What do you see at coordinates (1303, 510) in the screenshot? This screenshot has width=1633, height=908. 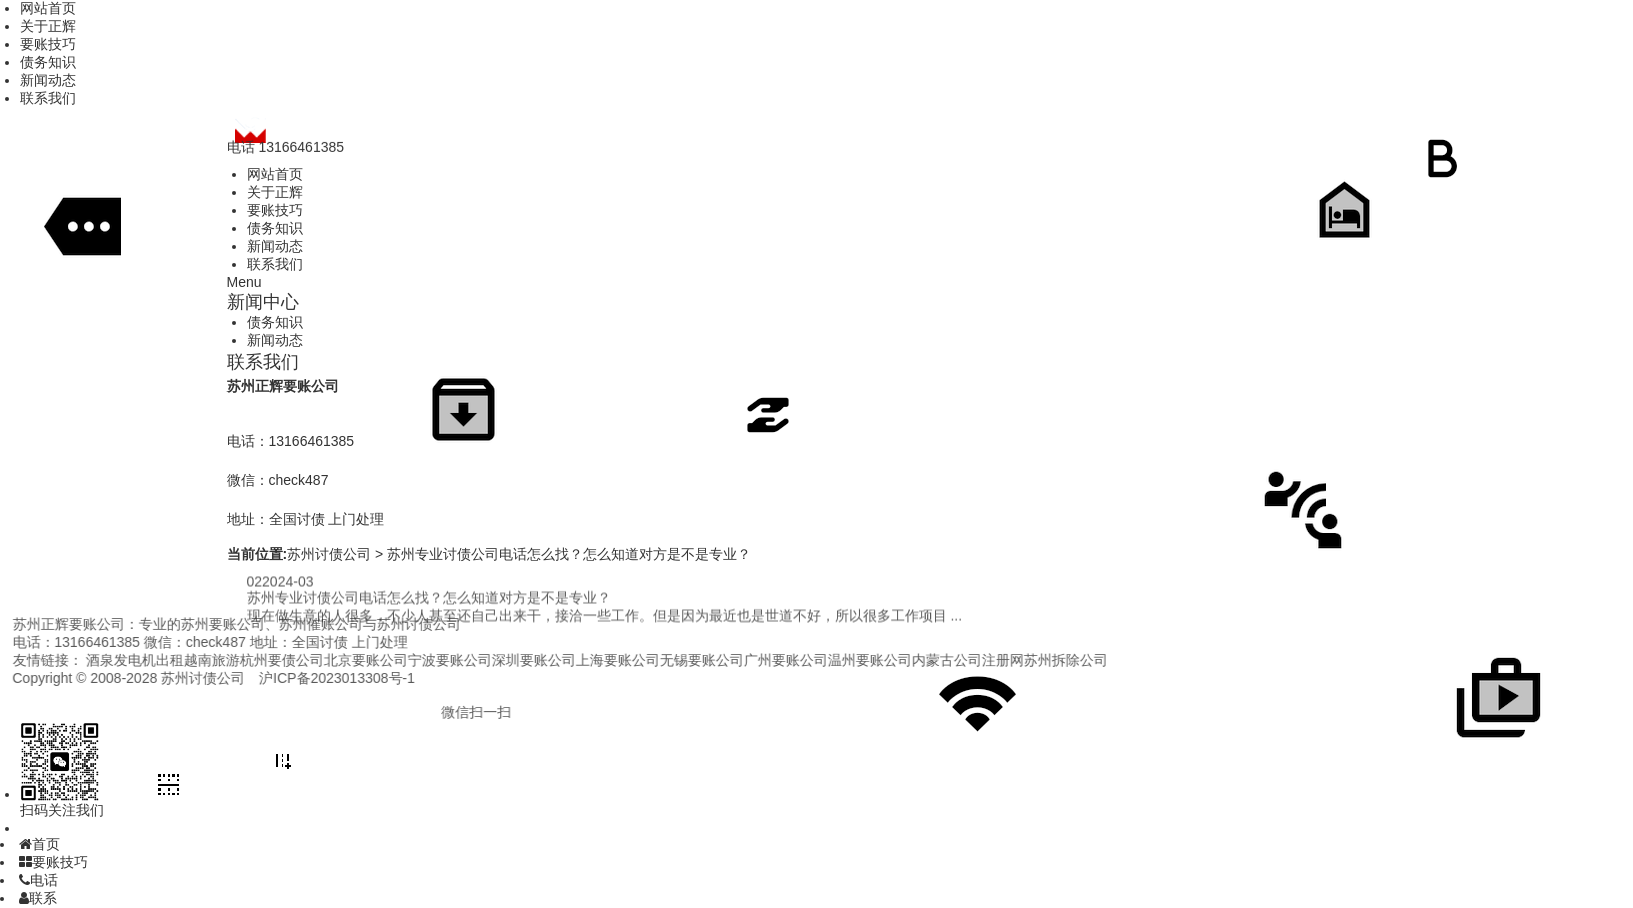 I see `connect with others remotely` at bounding box center [1303, 510].